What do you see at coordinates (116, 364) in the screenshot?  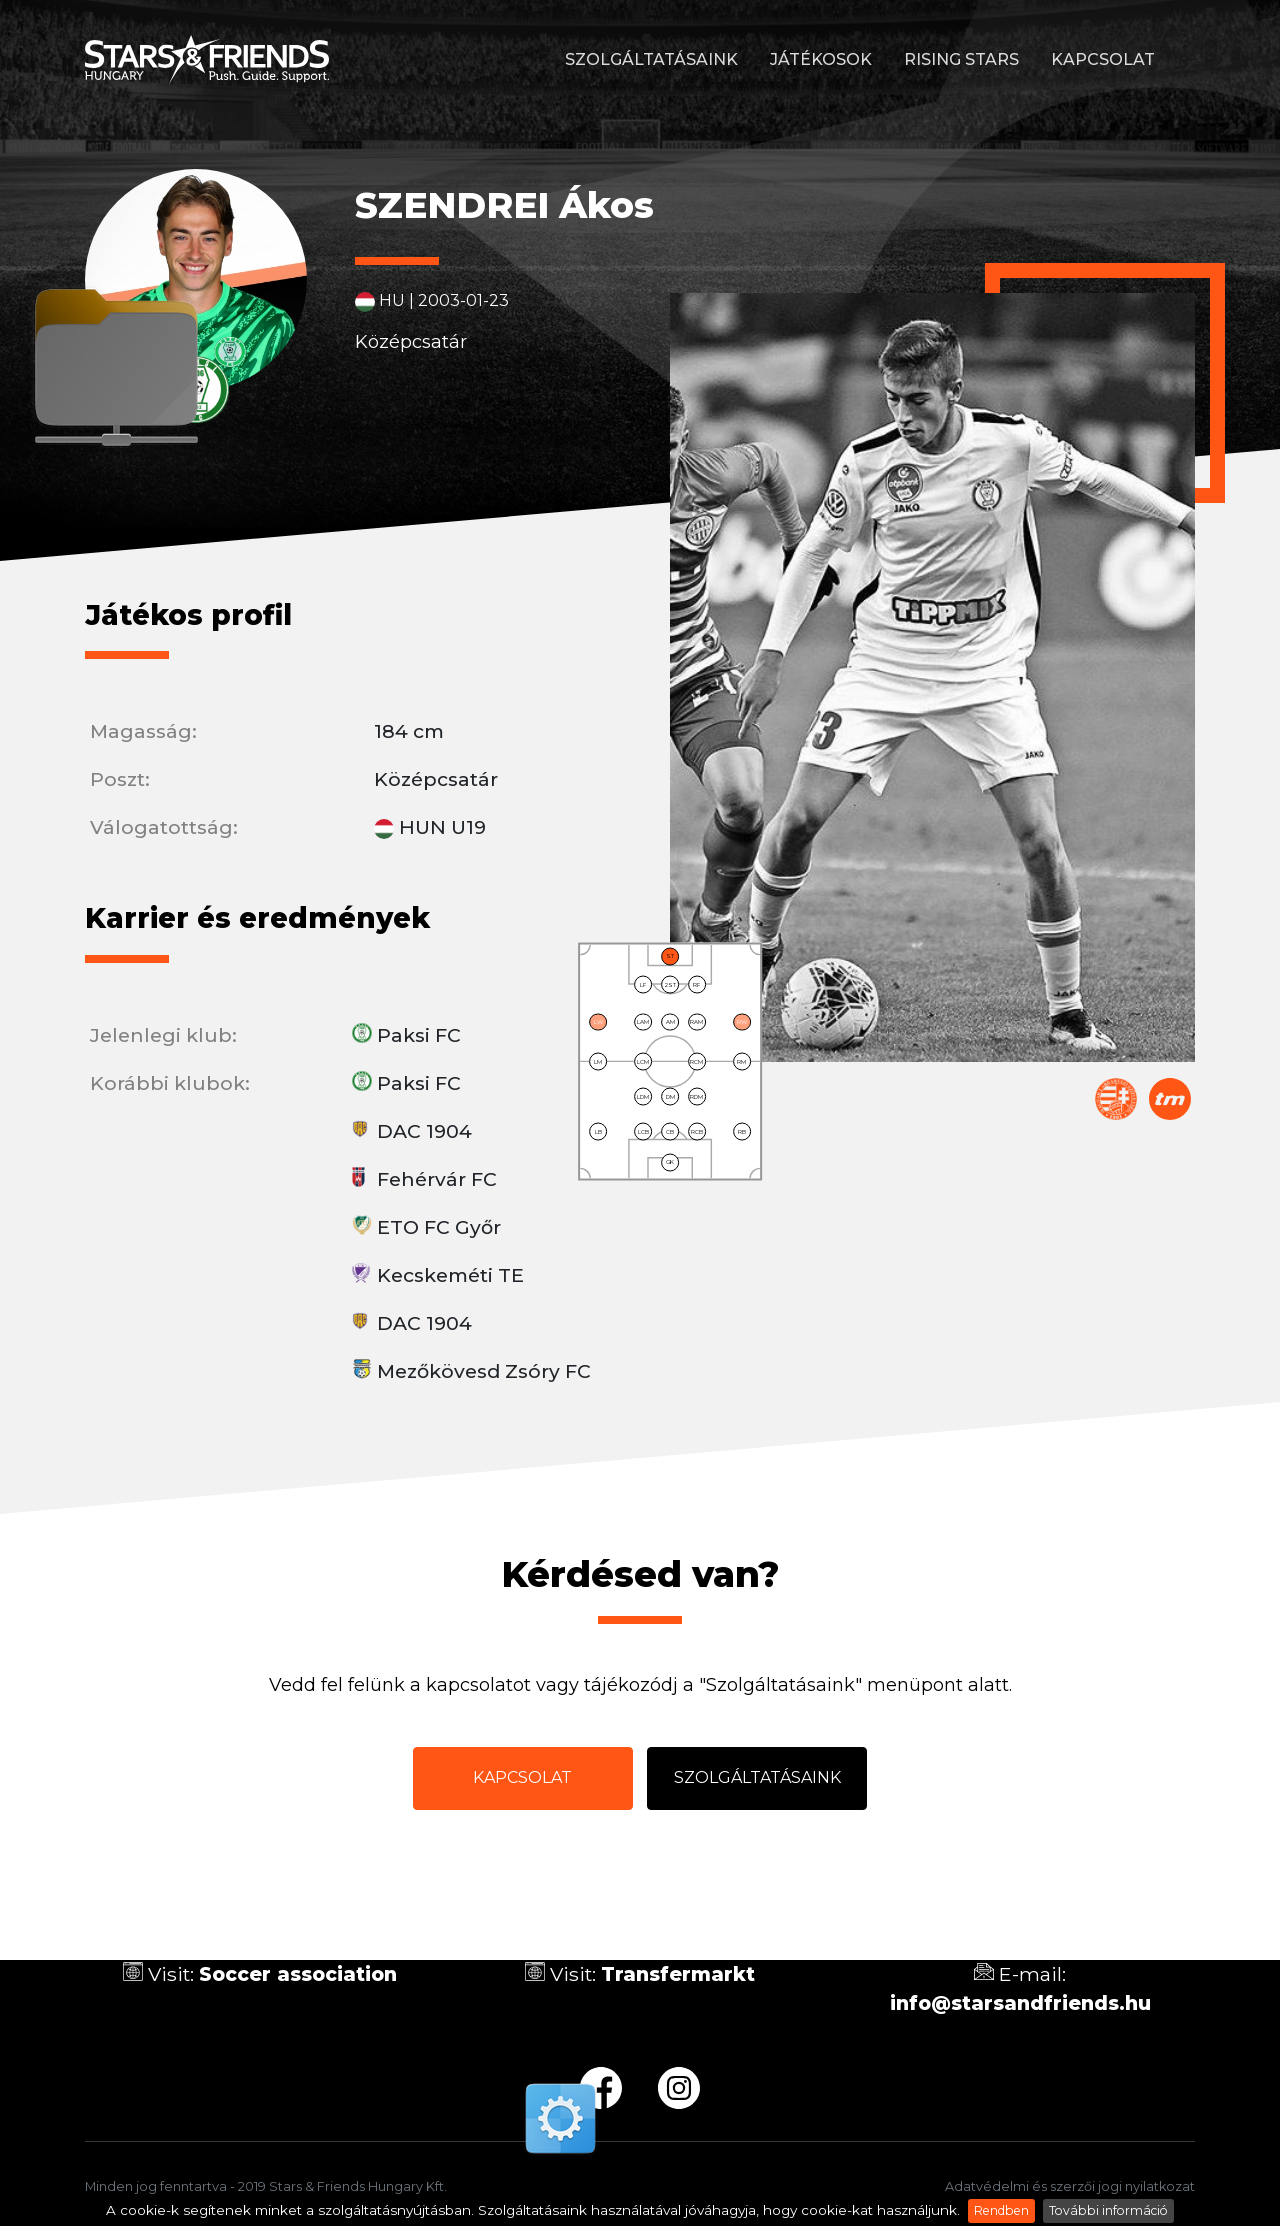 I see `access a remote or network folder` at bounding box center [116, 364].